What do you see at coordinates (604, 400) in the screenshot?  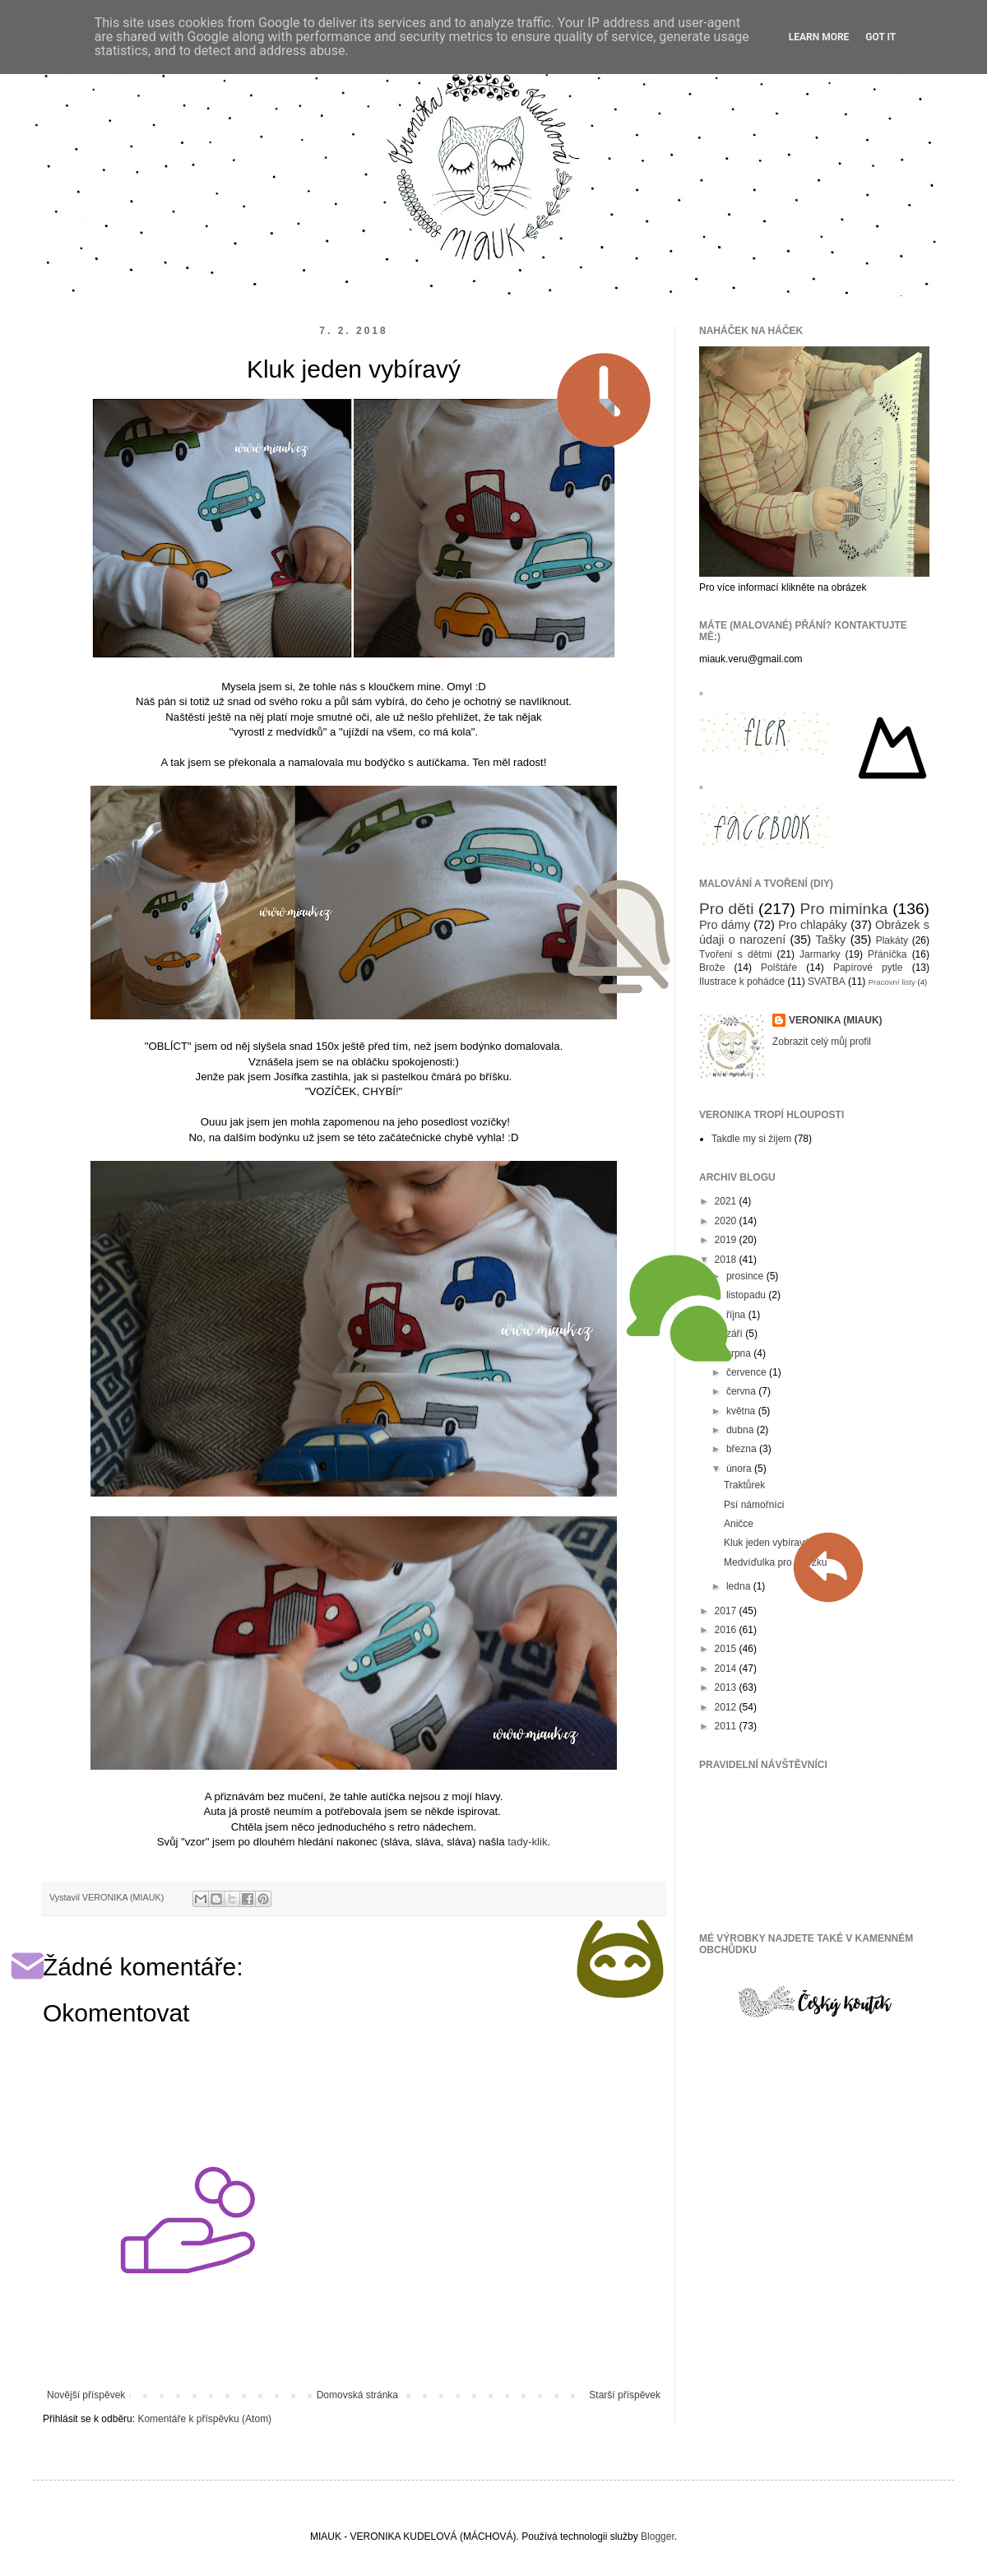 I see `view message timestamps` at bounding box center [604, 400].